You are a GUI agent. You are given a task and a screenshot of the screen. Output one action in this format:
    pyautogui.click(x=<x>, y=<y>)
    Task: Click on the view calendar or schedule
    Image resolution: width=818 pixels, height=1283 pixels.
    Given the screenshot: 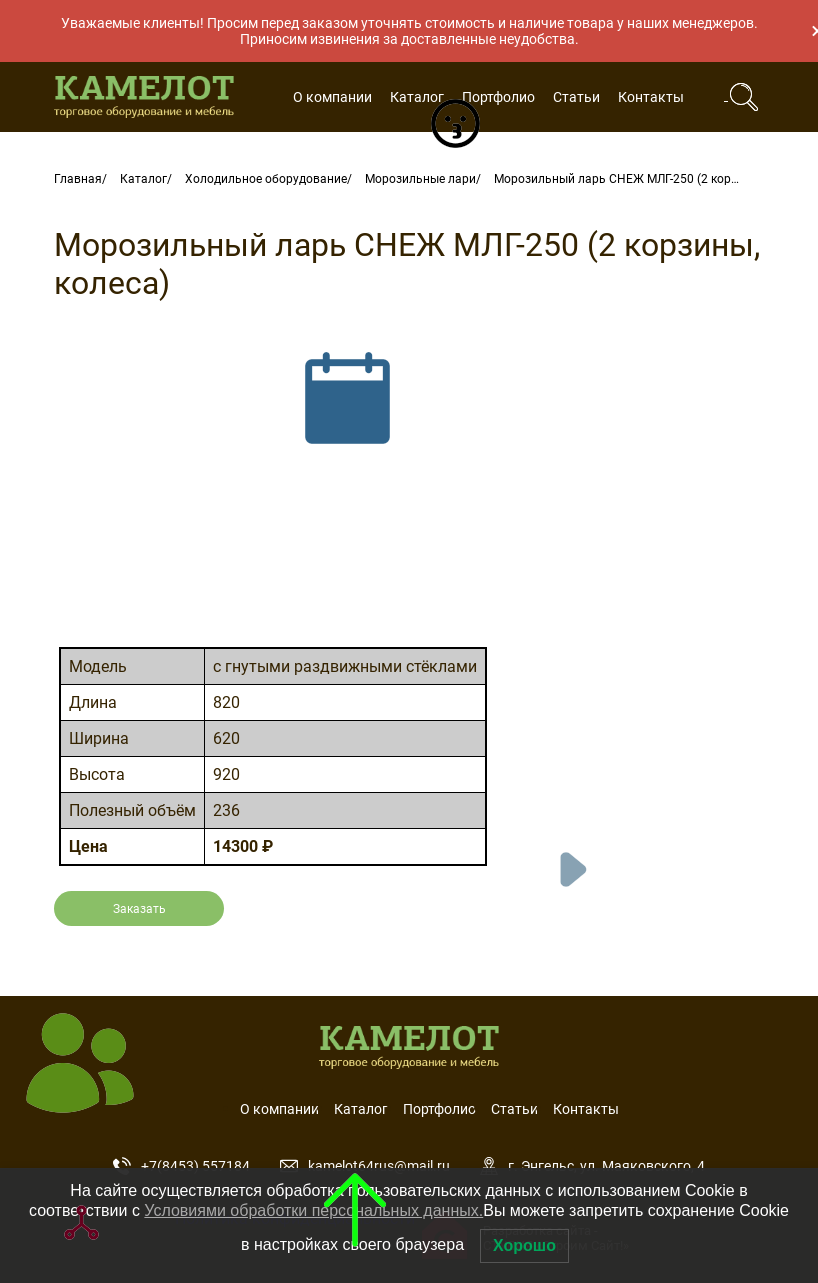 What is the action you would take?
    pyautogui.click(x=347, y=401)
    